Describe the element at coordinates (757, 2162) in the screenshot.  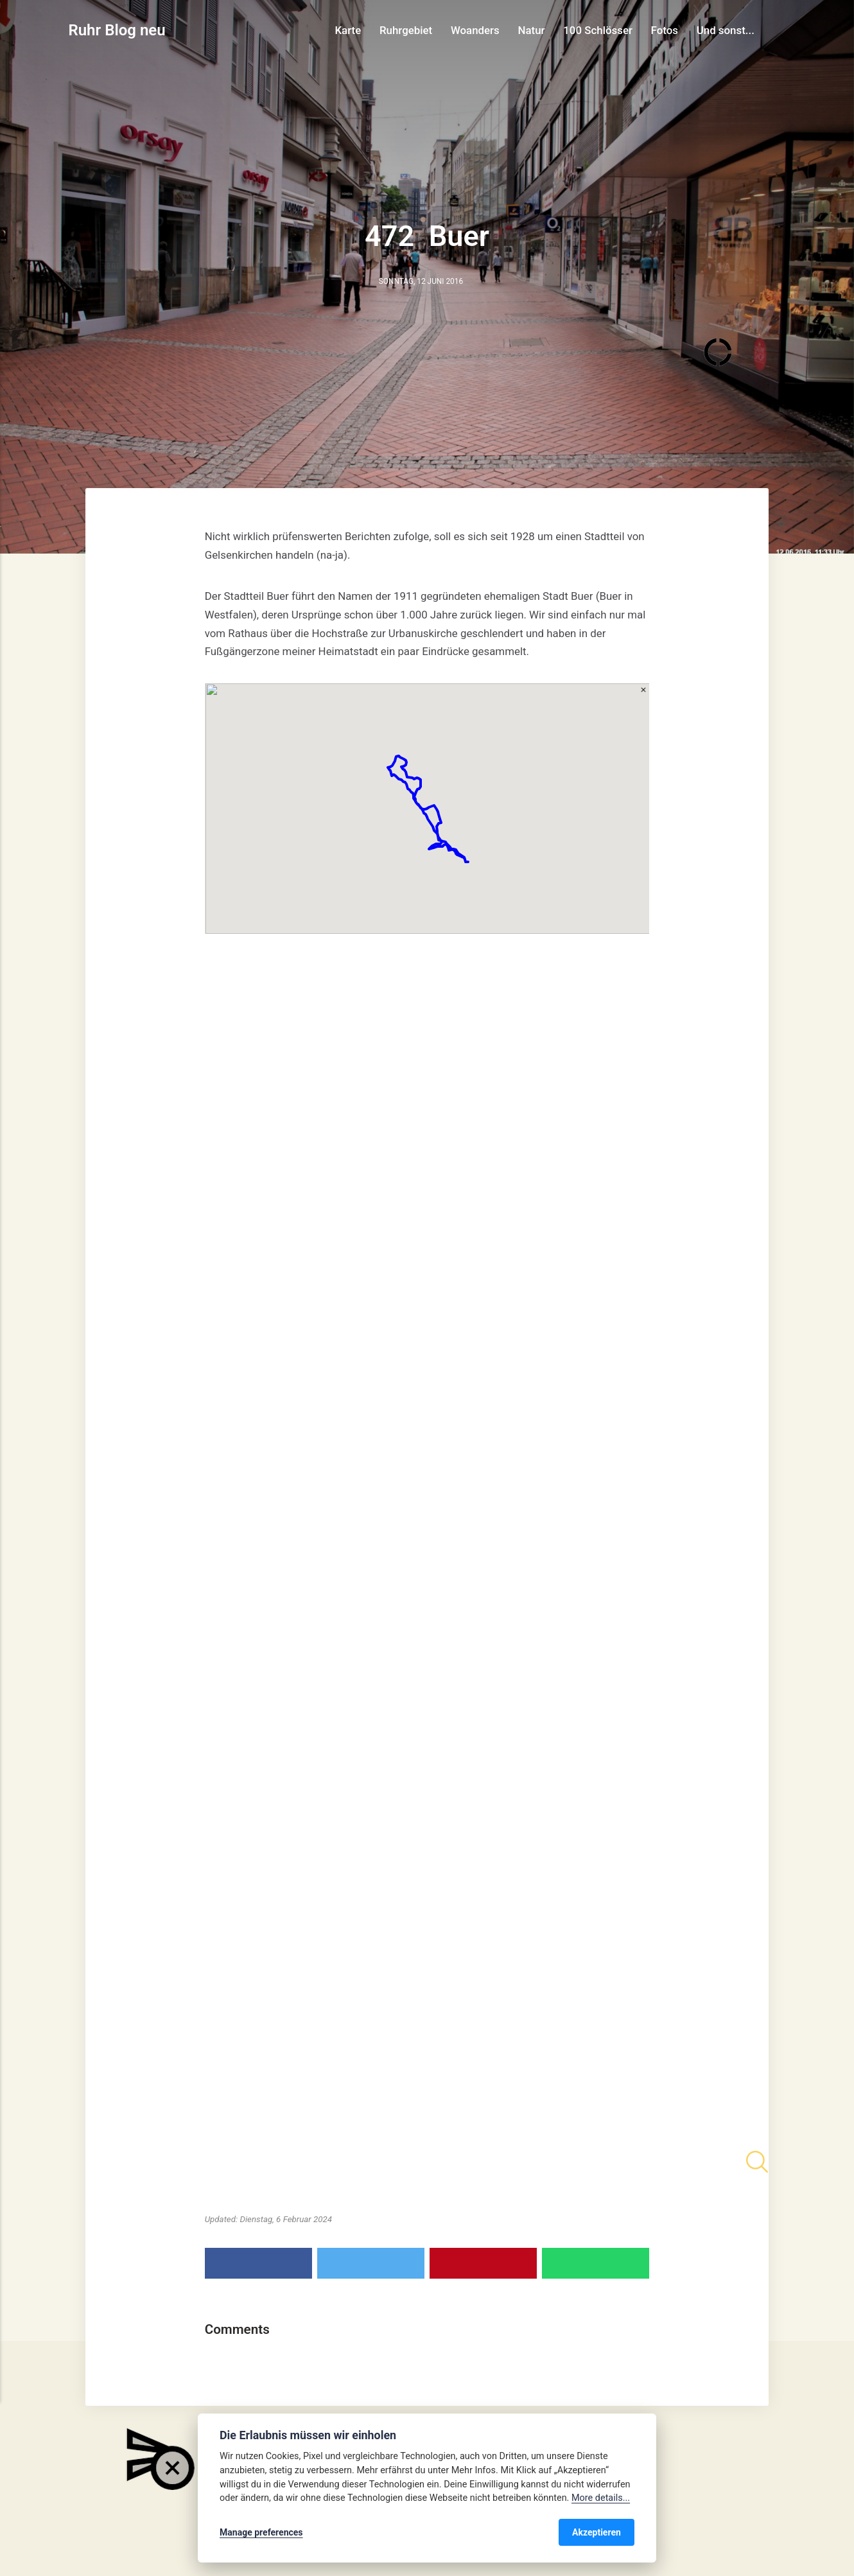
I see `search for content` at that location.